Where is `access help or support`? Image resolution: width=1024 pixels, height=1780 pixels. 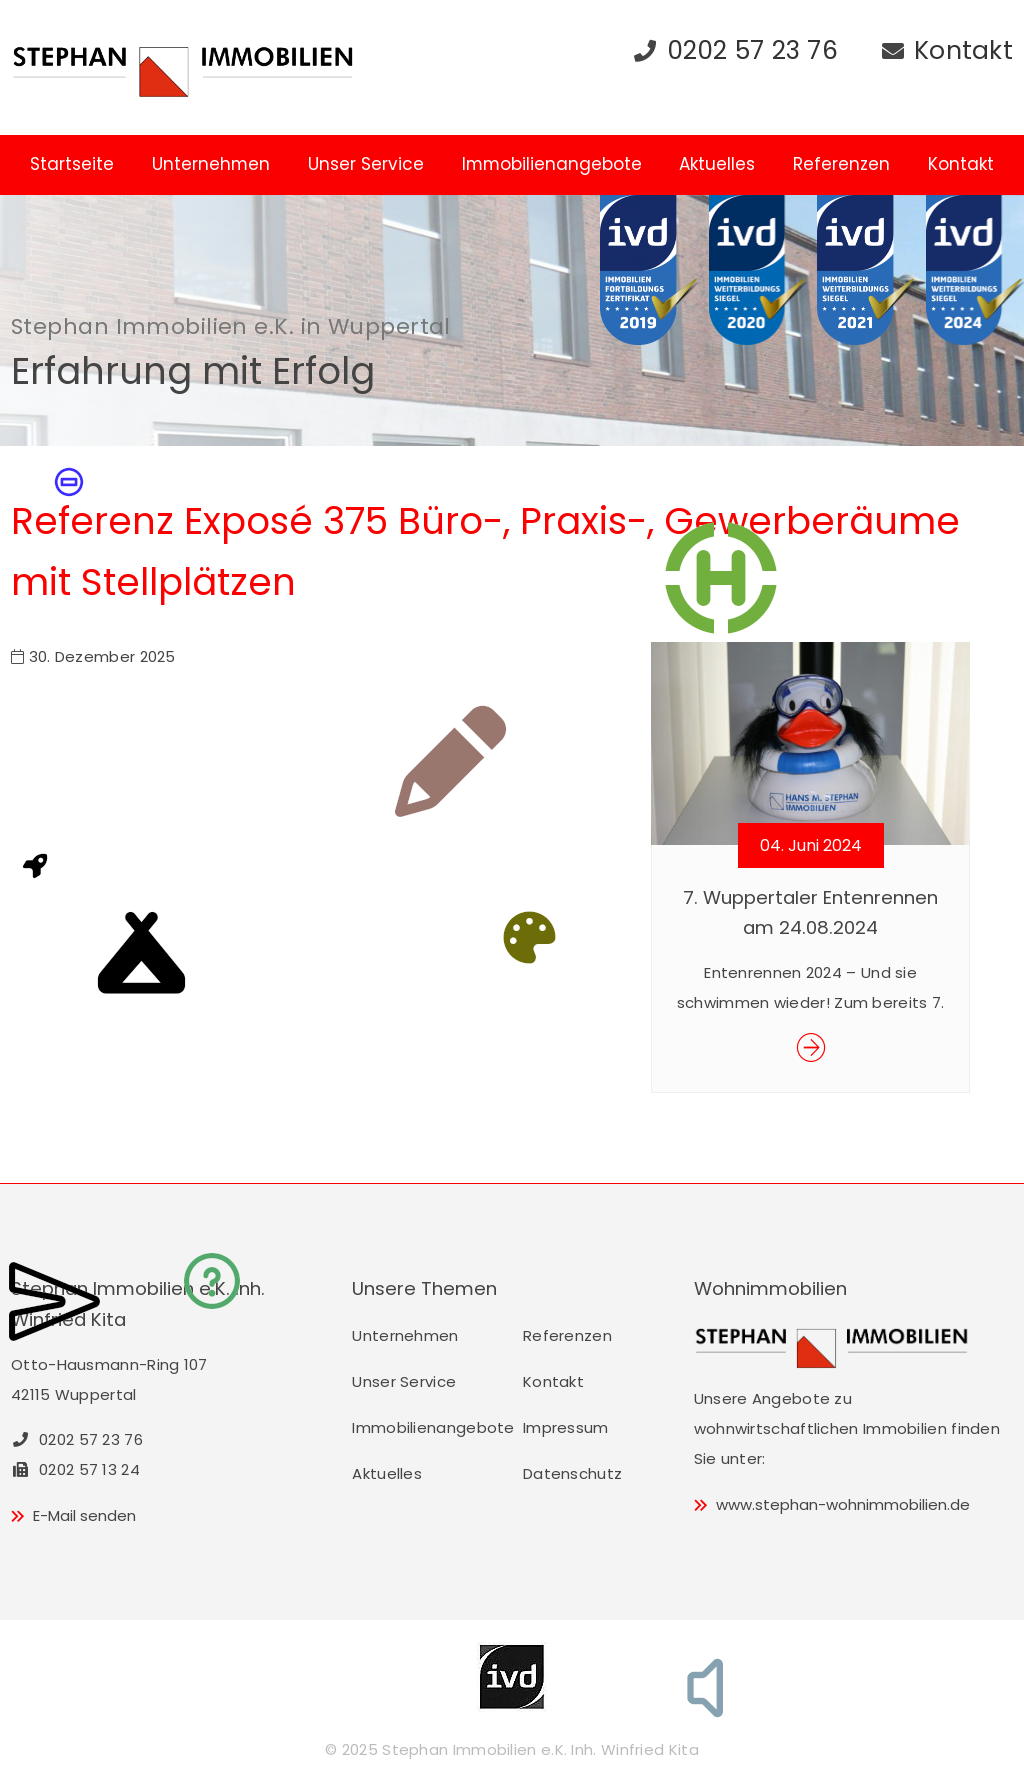 access help or support is located at coordinates (212, 1281).